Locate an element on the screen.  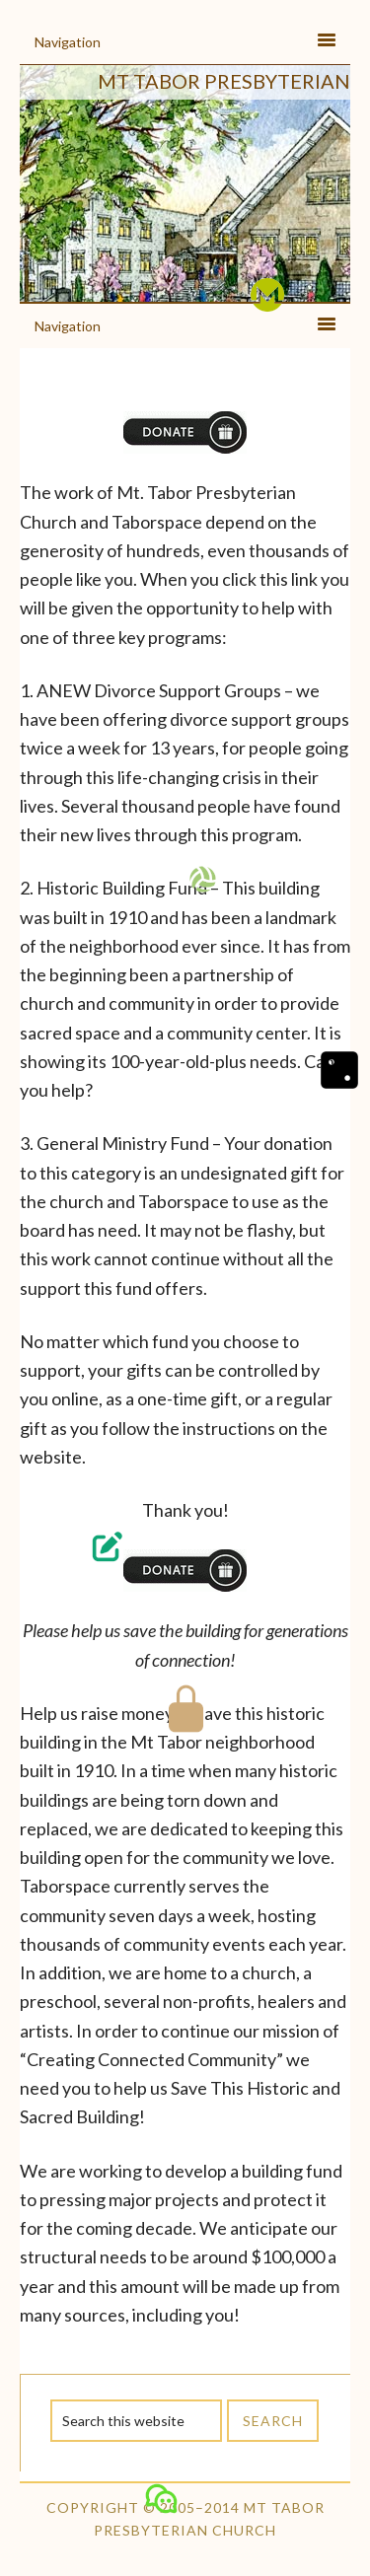
edit or modify content is located at coordinates (108, 1546).